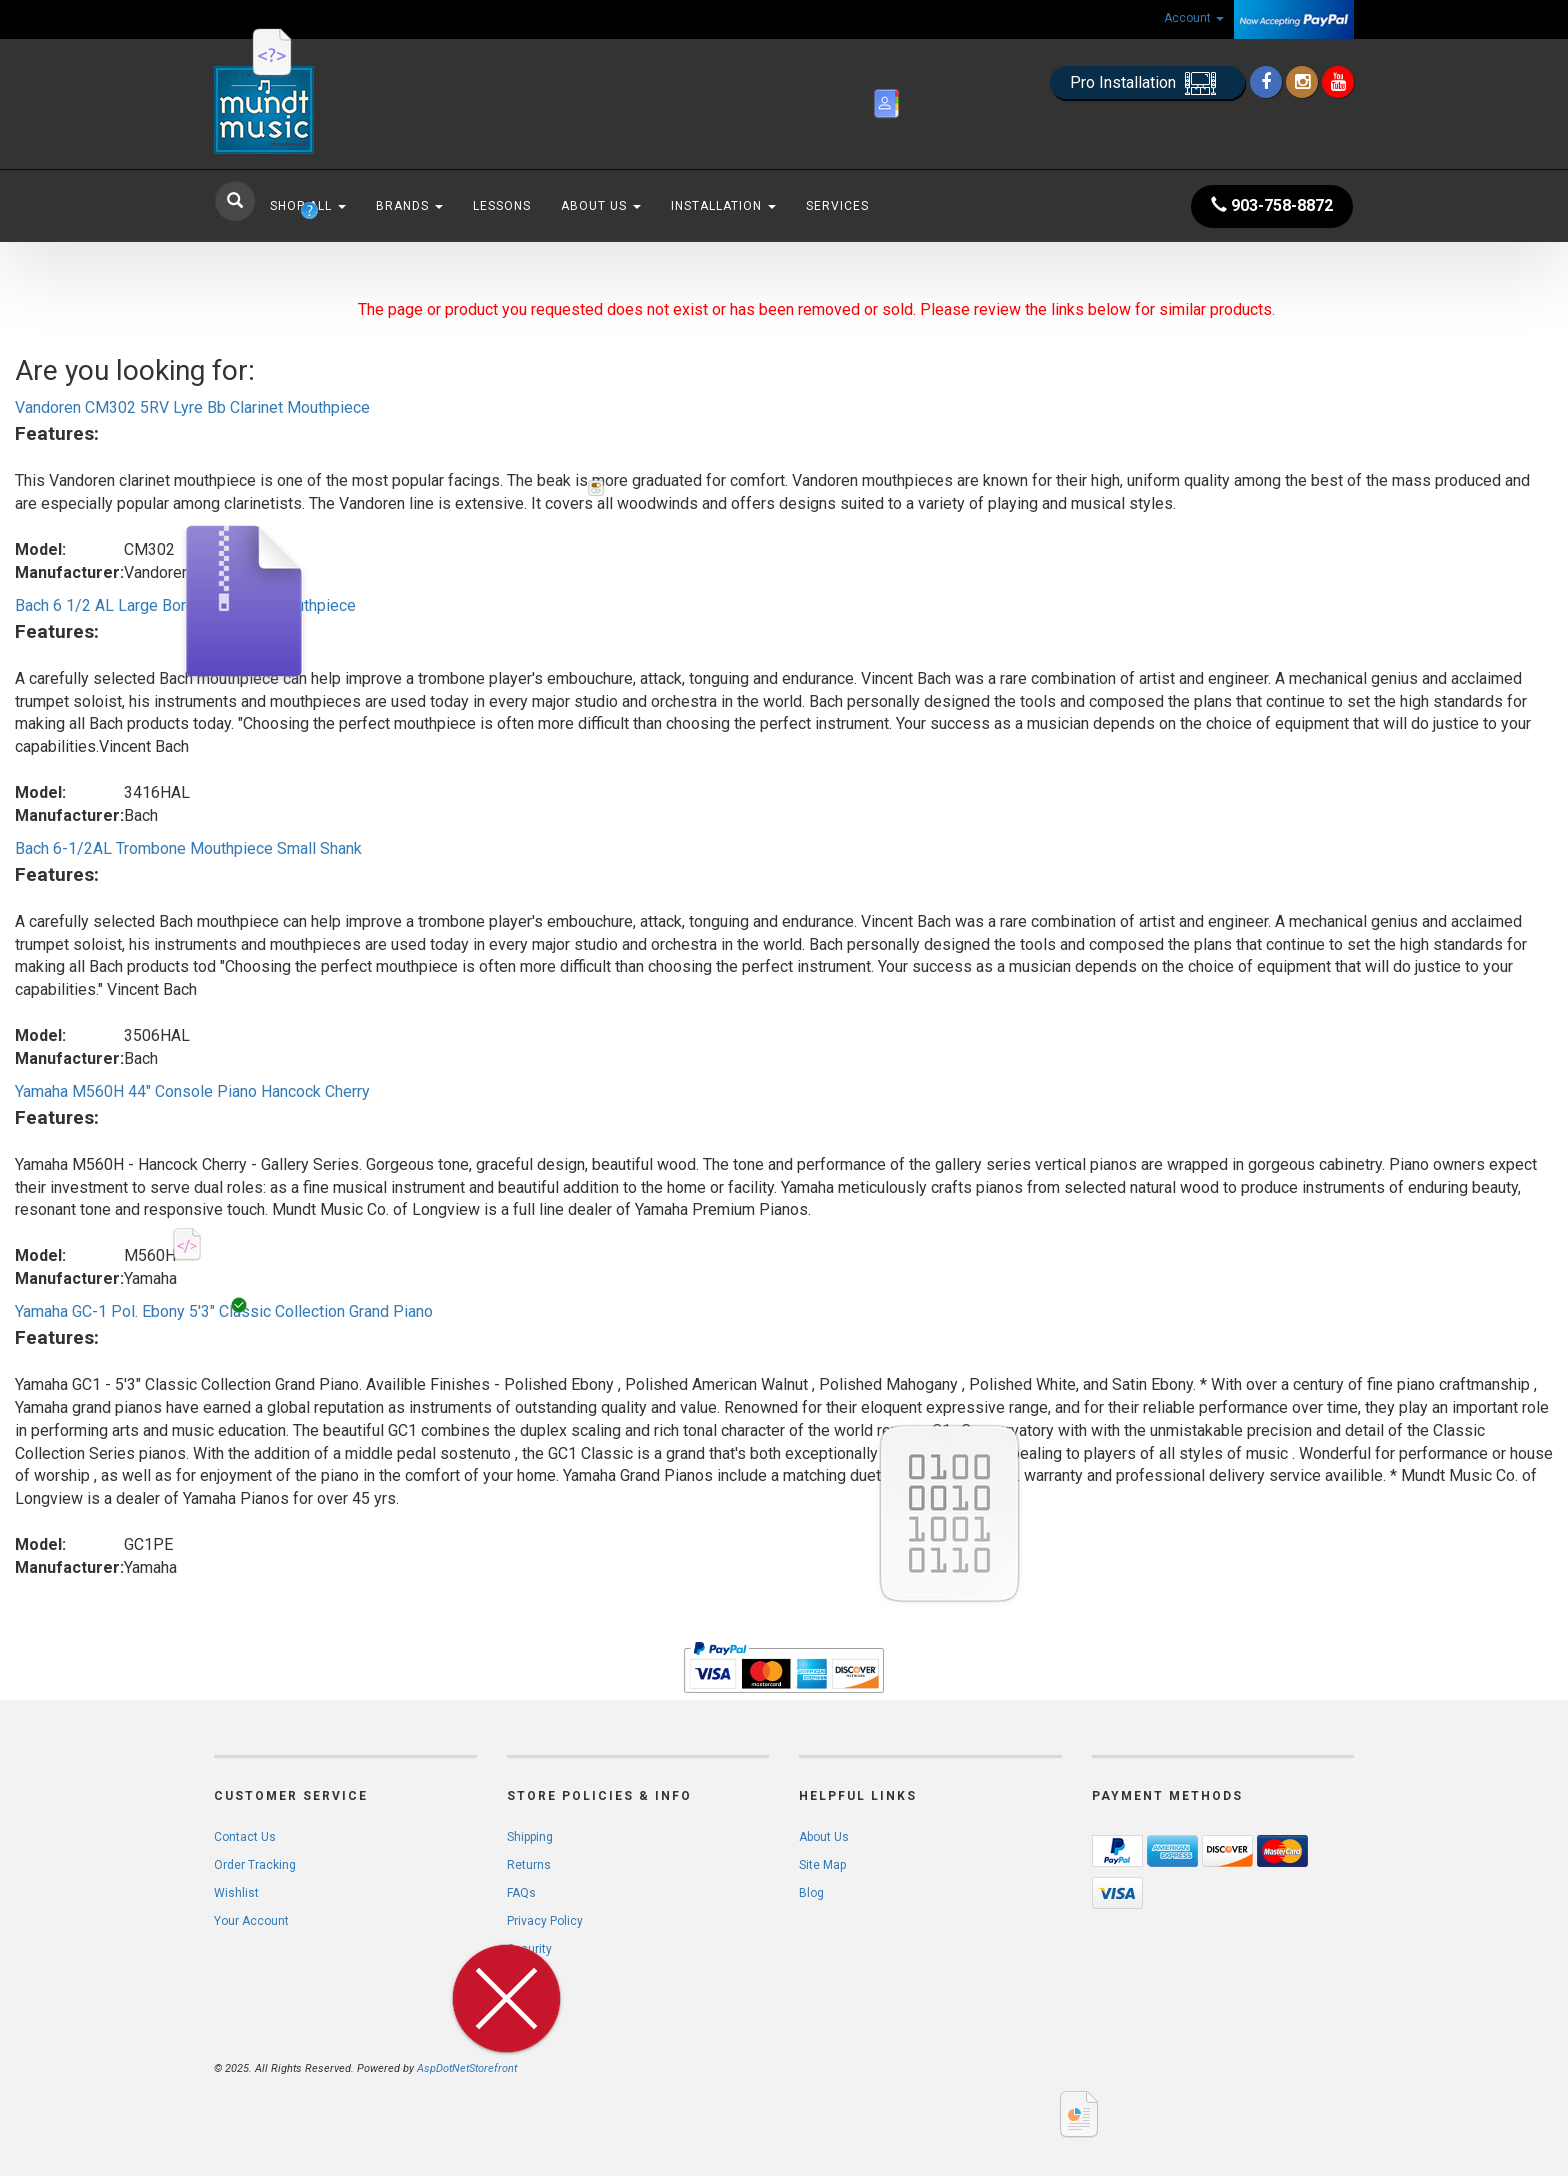 The width and height of the screenshot is (1568, 2176). What do you see at coordinates (239, 1305) in the screenshot?
I see `indicates dropbox file is fully synced` at bounding box center [239, 1305].